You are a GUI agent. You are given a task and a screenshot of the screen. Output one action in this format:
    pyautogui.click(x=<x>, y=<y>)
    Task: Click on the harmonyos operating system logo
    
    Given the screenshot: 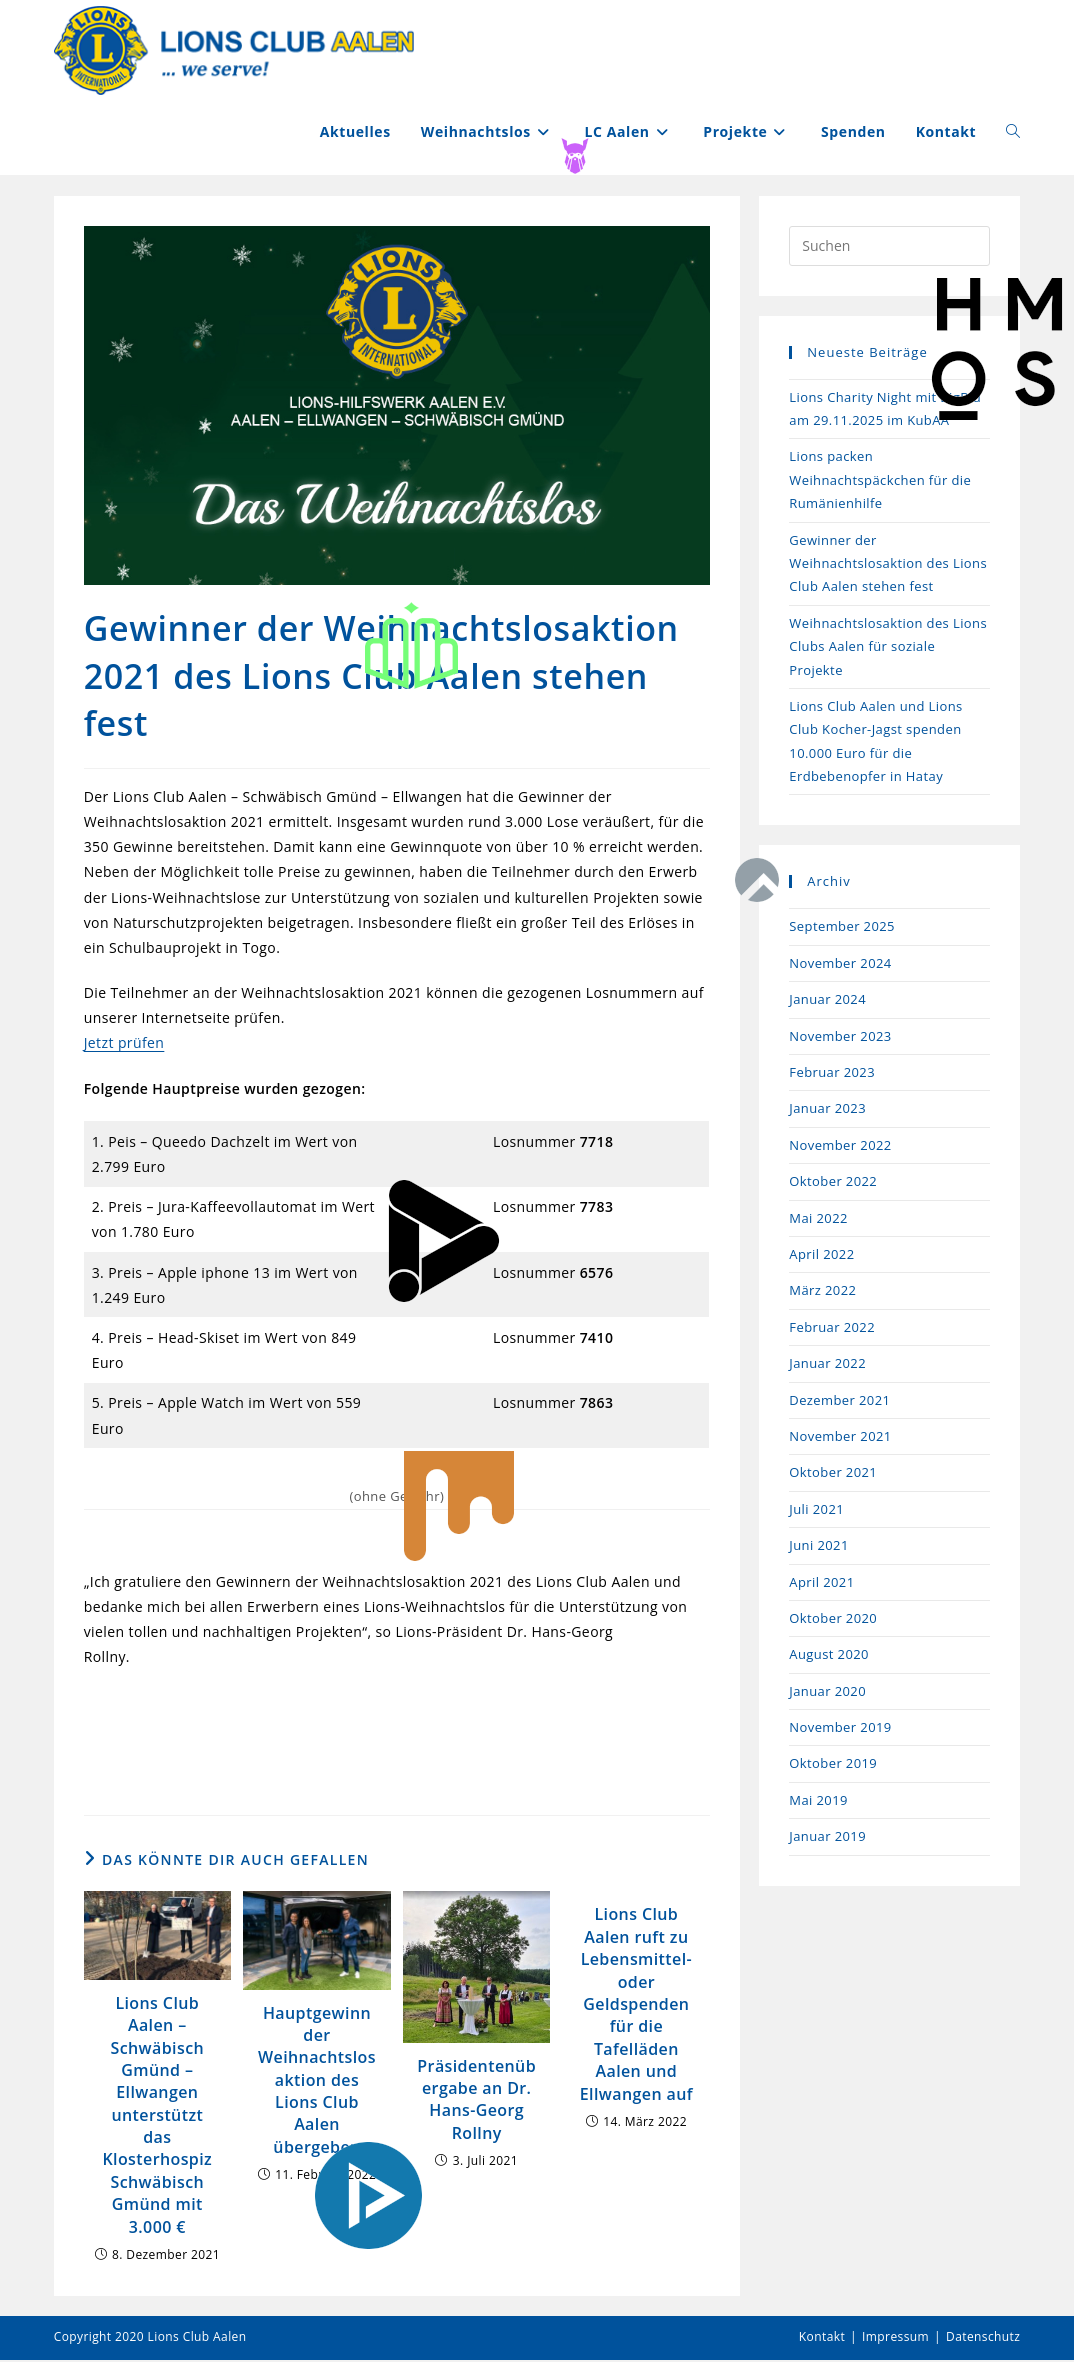 What is the action you would take?
    pyautogui.click(x=997, y=349)
    